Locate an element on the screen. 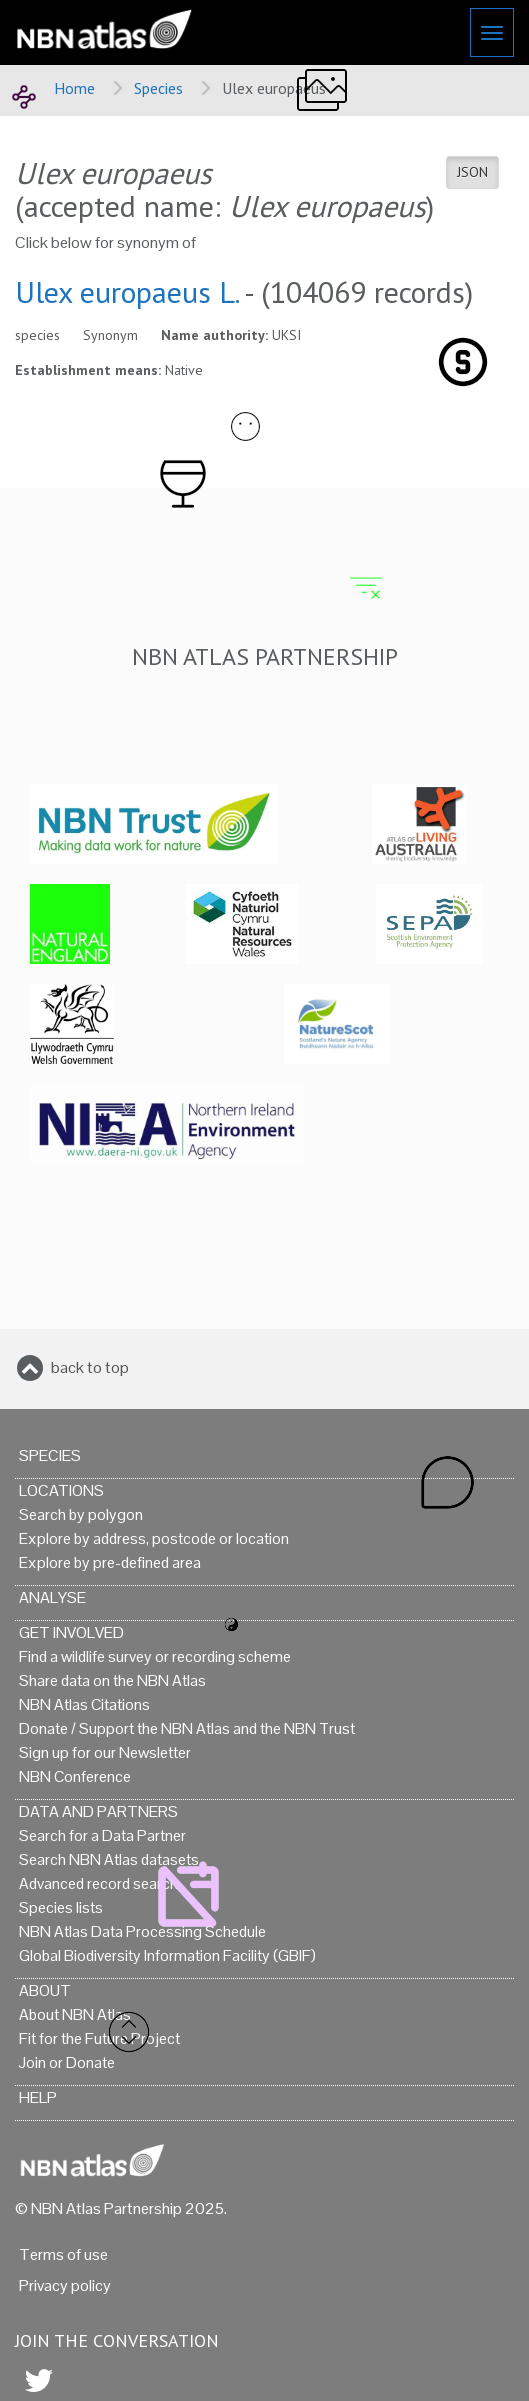 Image resolution: width=529 pixels, height=2401 pixels. view route waypoints or path nodes is located at coordinates (24, 97).